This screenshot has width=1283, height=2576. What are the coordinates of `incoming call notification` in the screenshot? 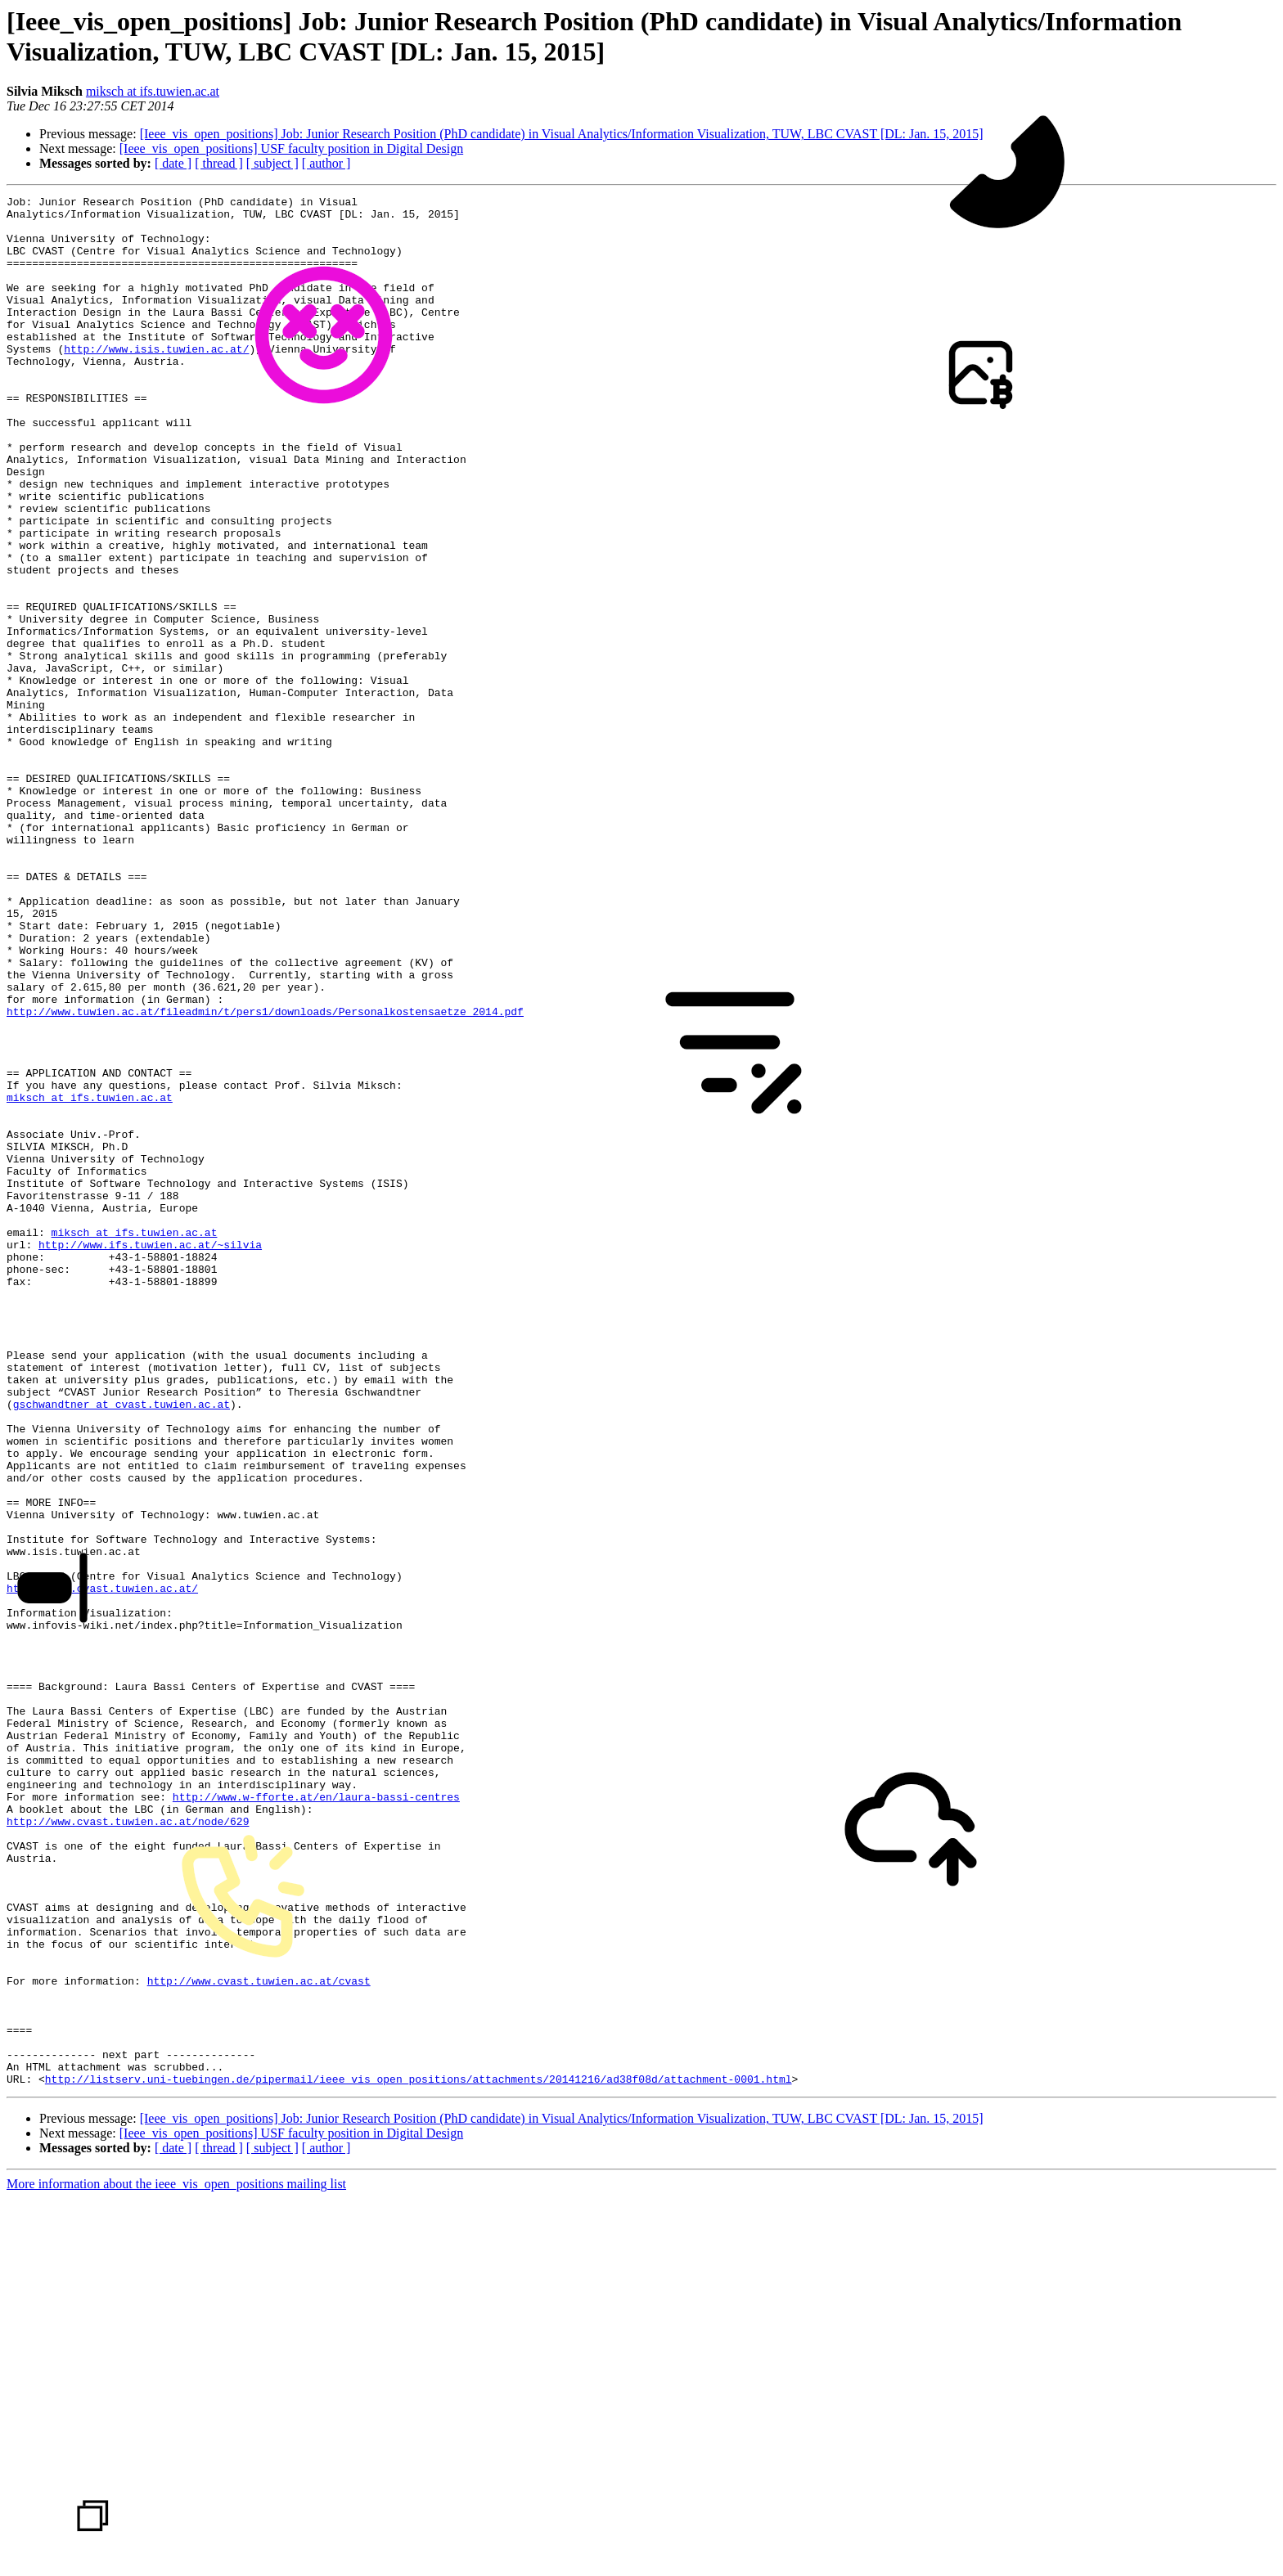 It's located at (240, 1899).